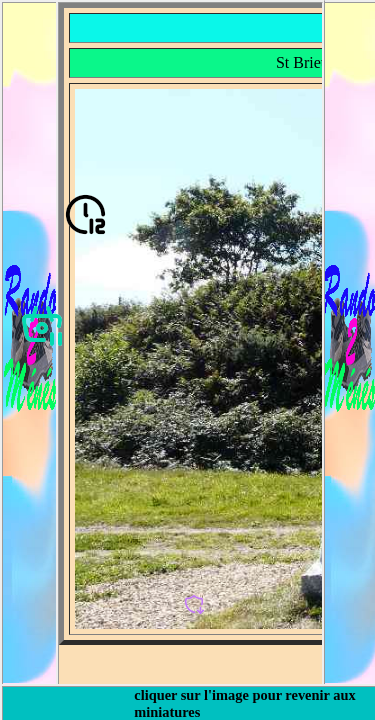 Image resolution: width=375 pixels, height=720 pixels. Describe the element at coordinates (42, 324) in the screenshot. I see `pause or hold shopping basket` at that location.